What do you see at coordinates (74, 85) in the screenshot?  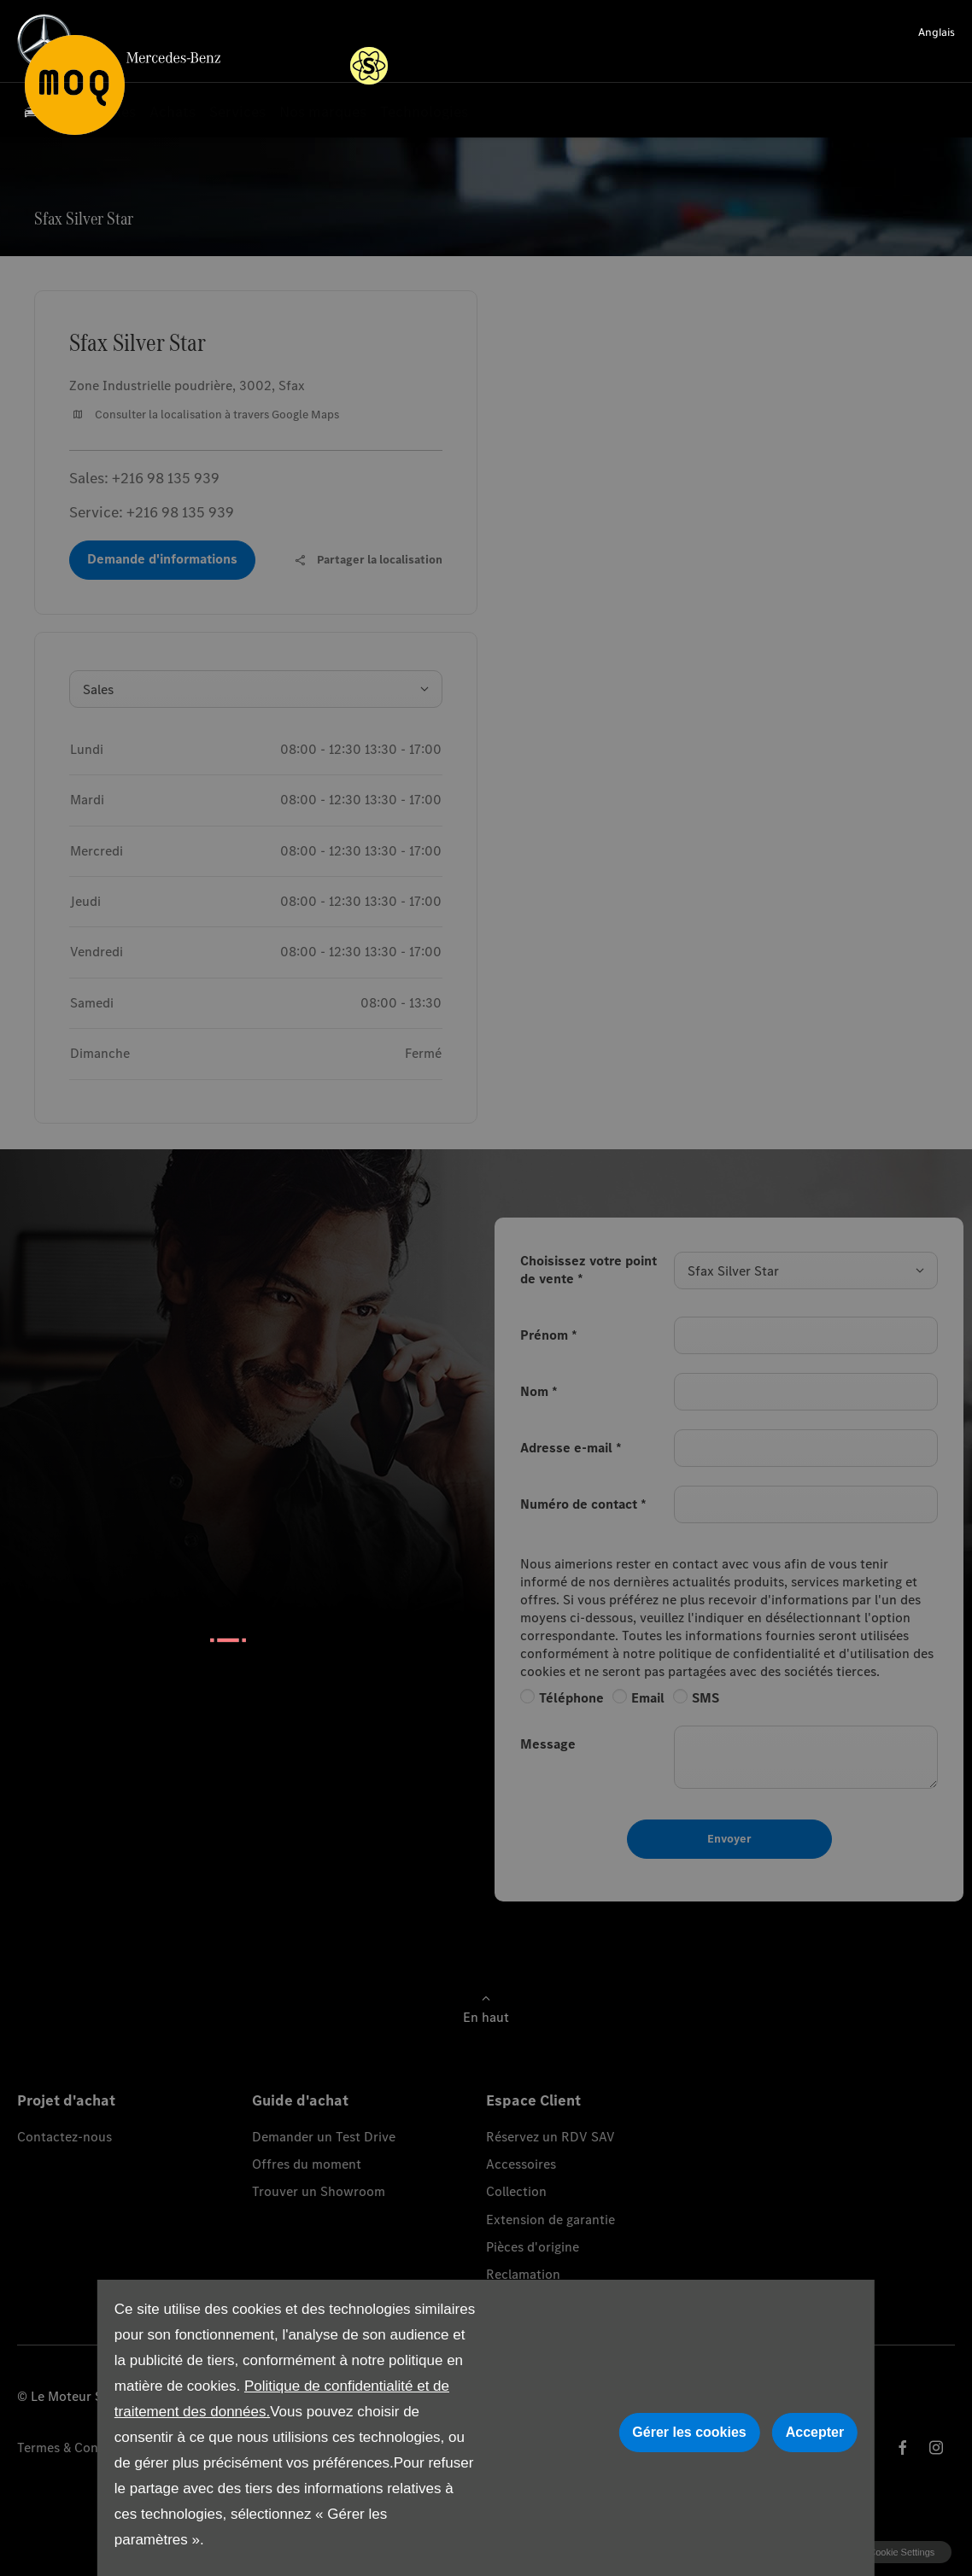 I see `moq library or framework logo` at bounding box center [74, 85].